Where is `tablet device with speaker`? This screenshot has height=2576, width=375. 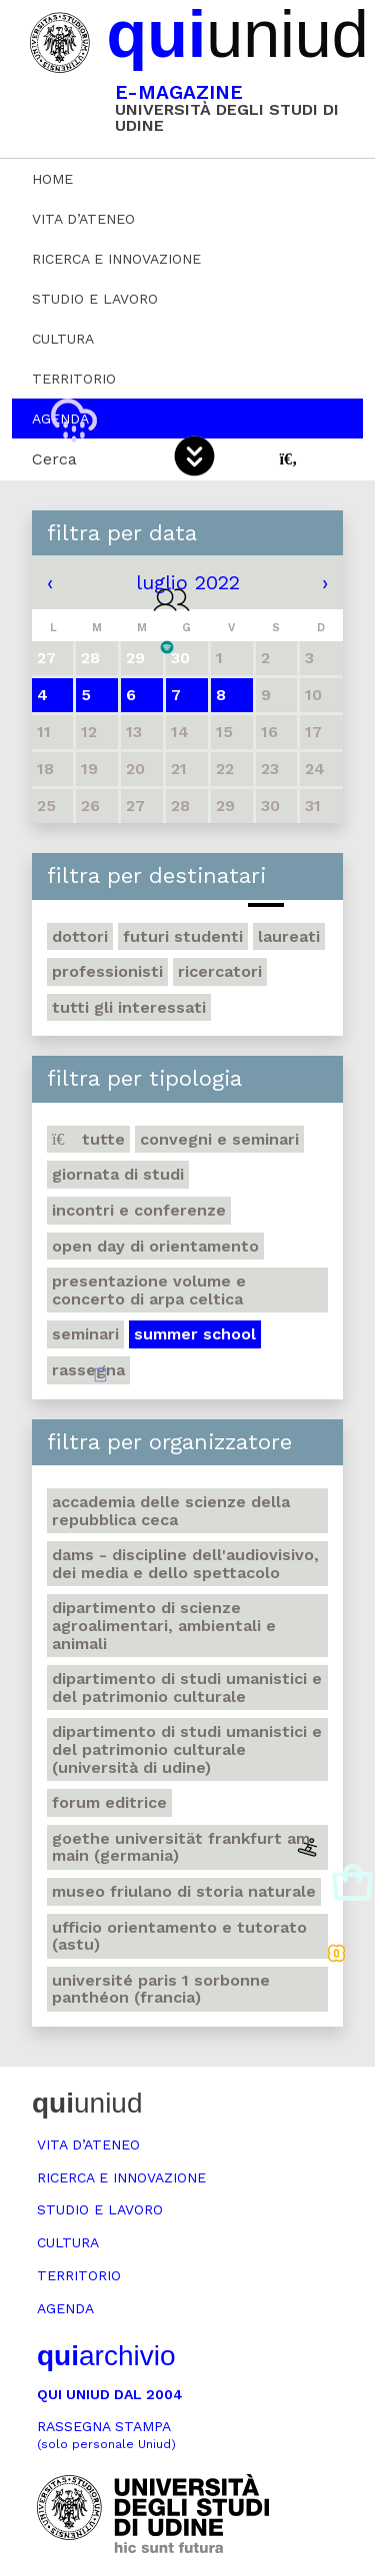
tablet device with speaker is located at coordinates (100, 1374).